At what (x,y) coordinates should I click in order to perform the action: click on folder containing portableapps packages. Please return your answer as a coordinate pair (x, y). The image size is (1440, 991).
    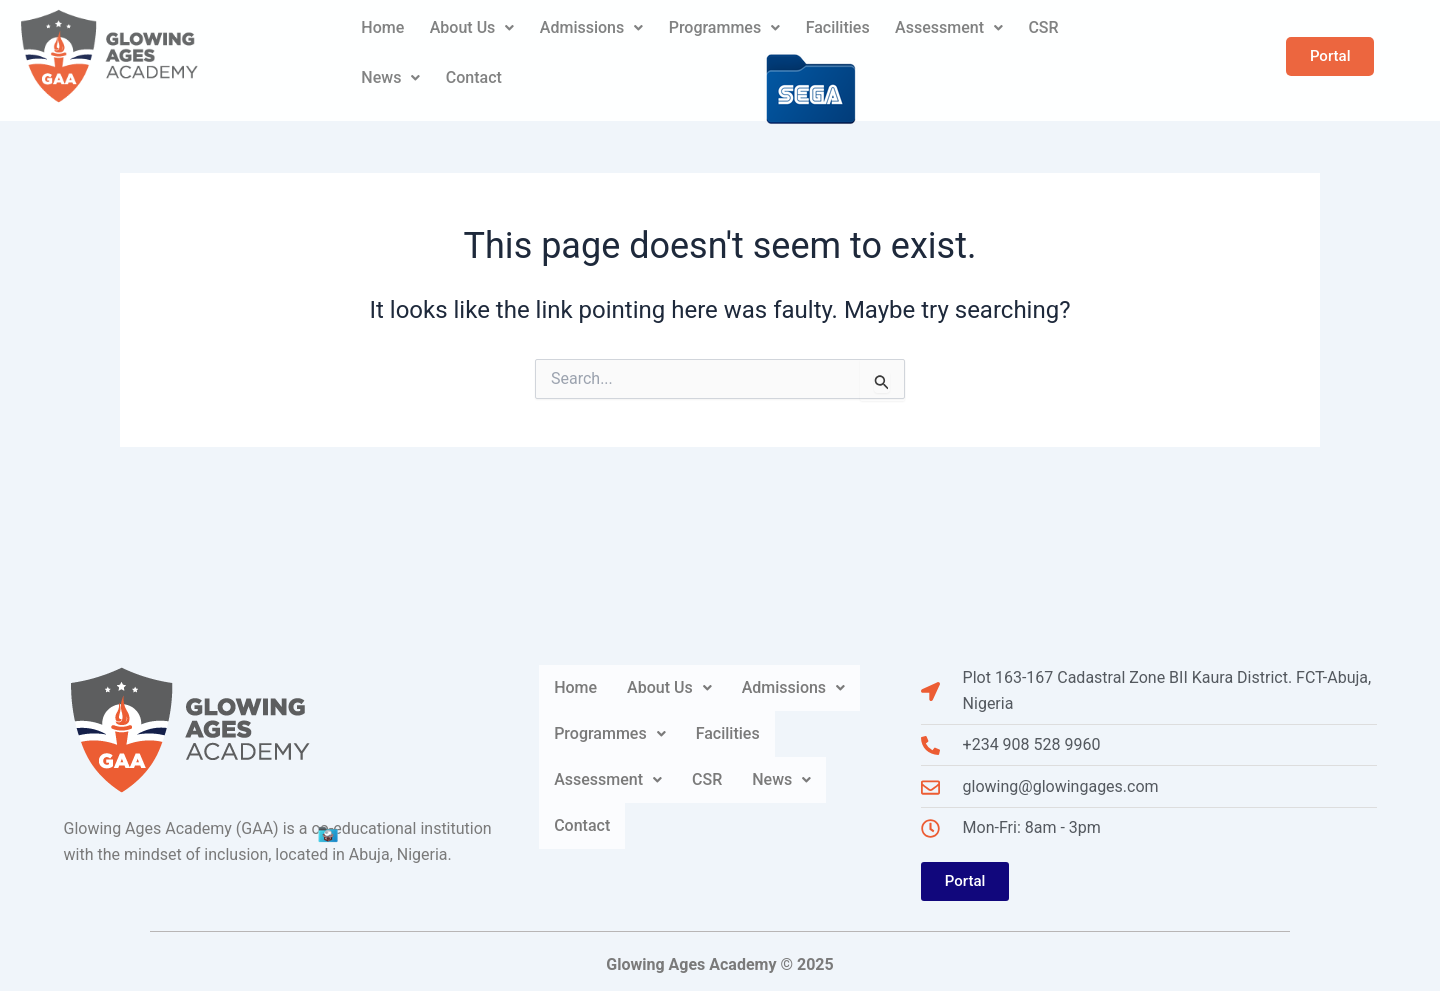
    Looking at the image, I should click on (328, 835).